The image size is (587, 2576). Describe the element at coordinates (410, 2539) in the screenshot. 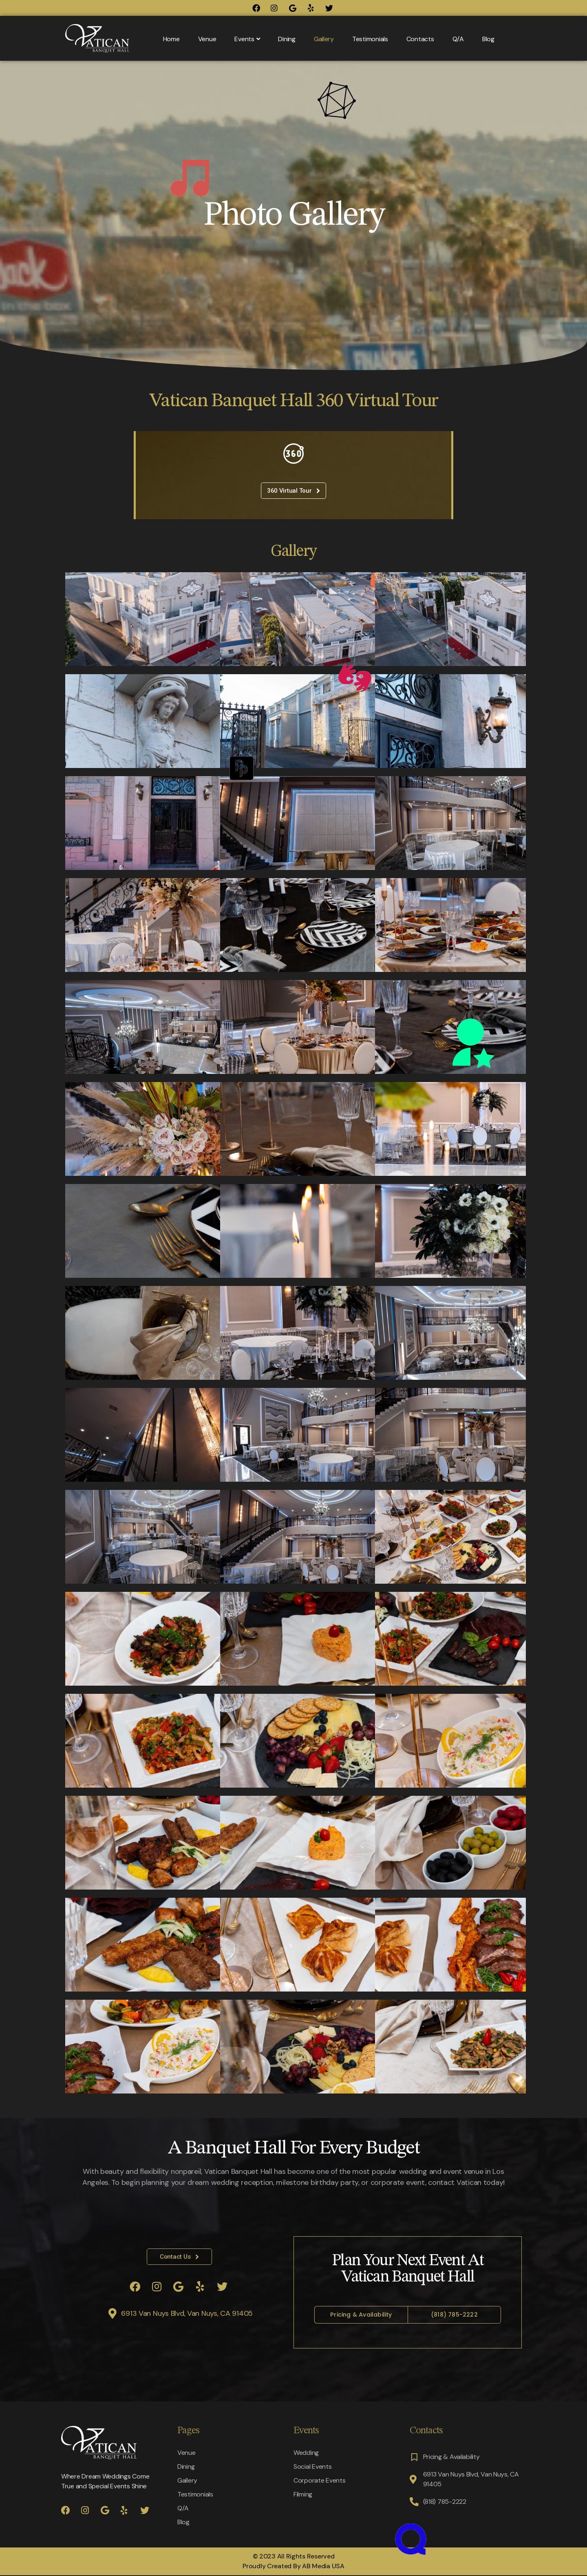

I see `open the Quizlet app` at that location.